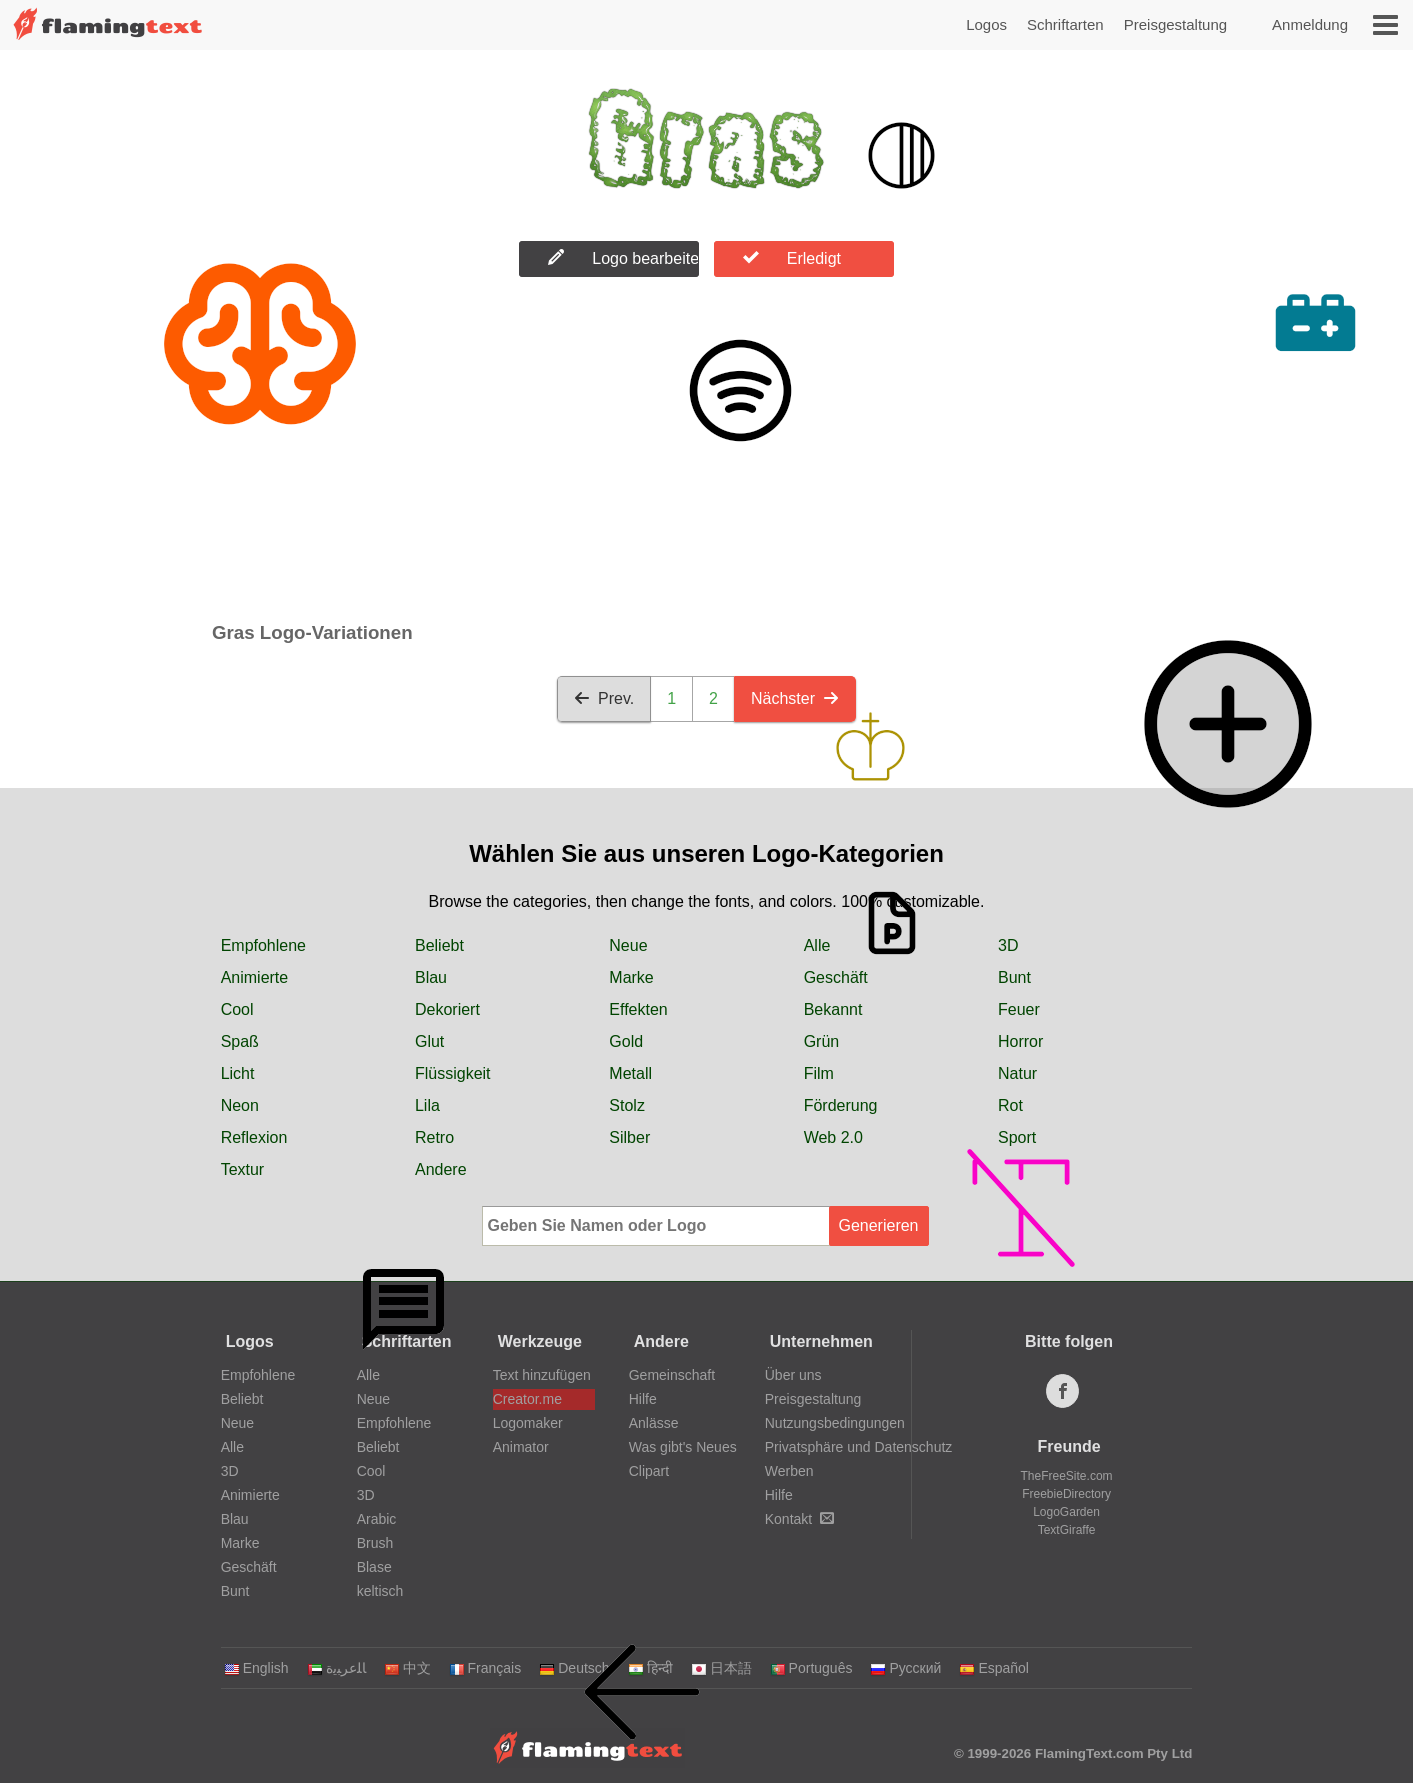 The image size is (1413, 1783). What do you see at coordinates (1228, 724) in the screenshot?
I see `add a new item` at bounding box center [1228, 724].